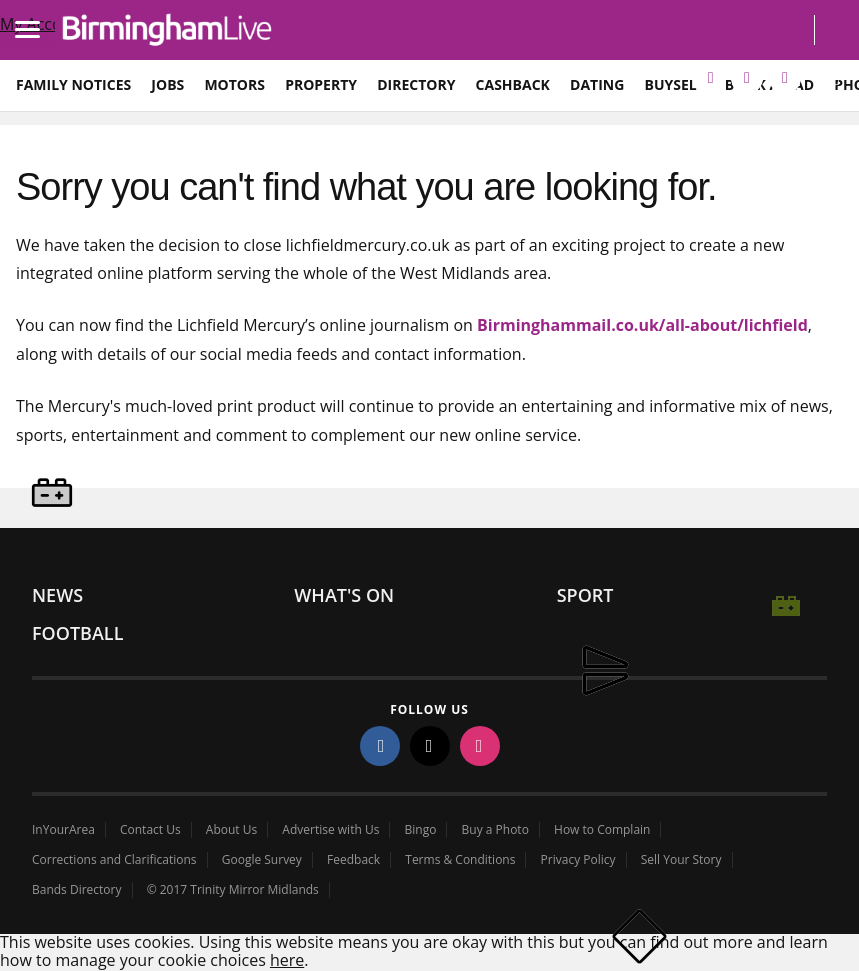 The width and height of the screenshot is (859, 971). What do you see at coordinates (639, 936) in the screenshot?
I see `indicates premium or valuable content` at bounding box center [639, 936].